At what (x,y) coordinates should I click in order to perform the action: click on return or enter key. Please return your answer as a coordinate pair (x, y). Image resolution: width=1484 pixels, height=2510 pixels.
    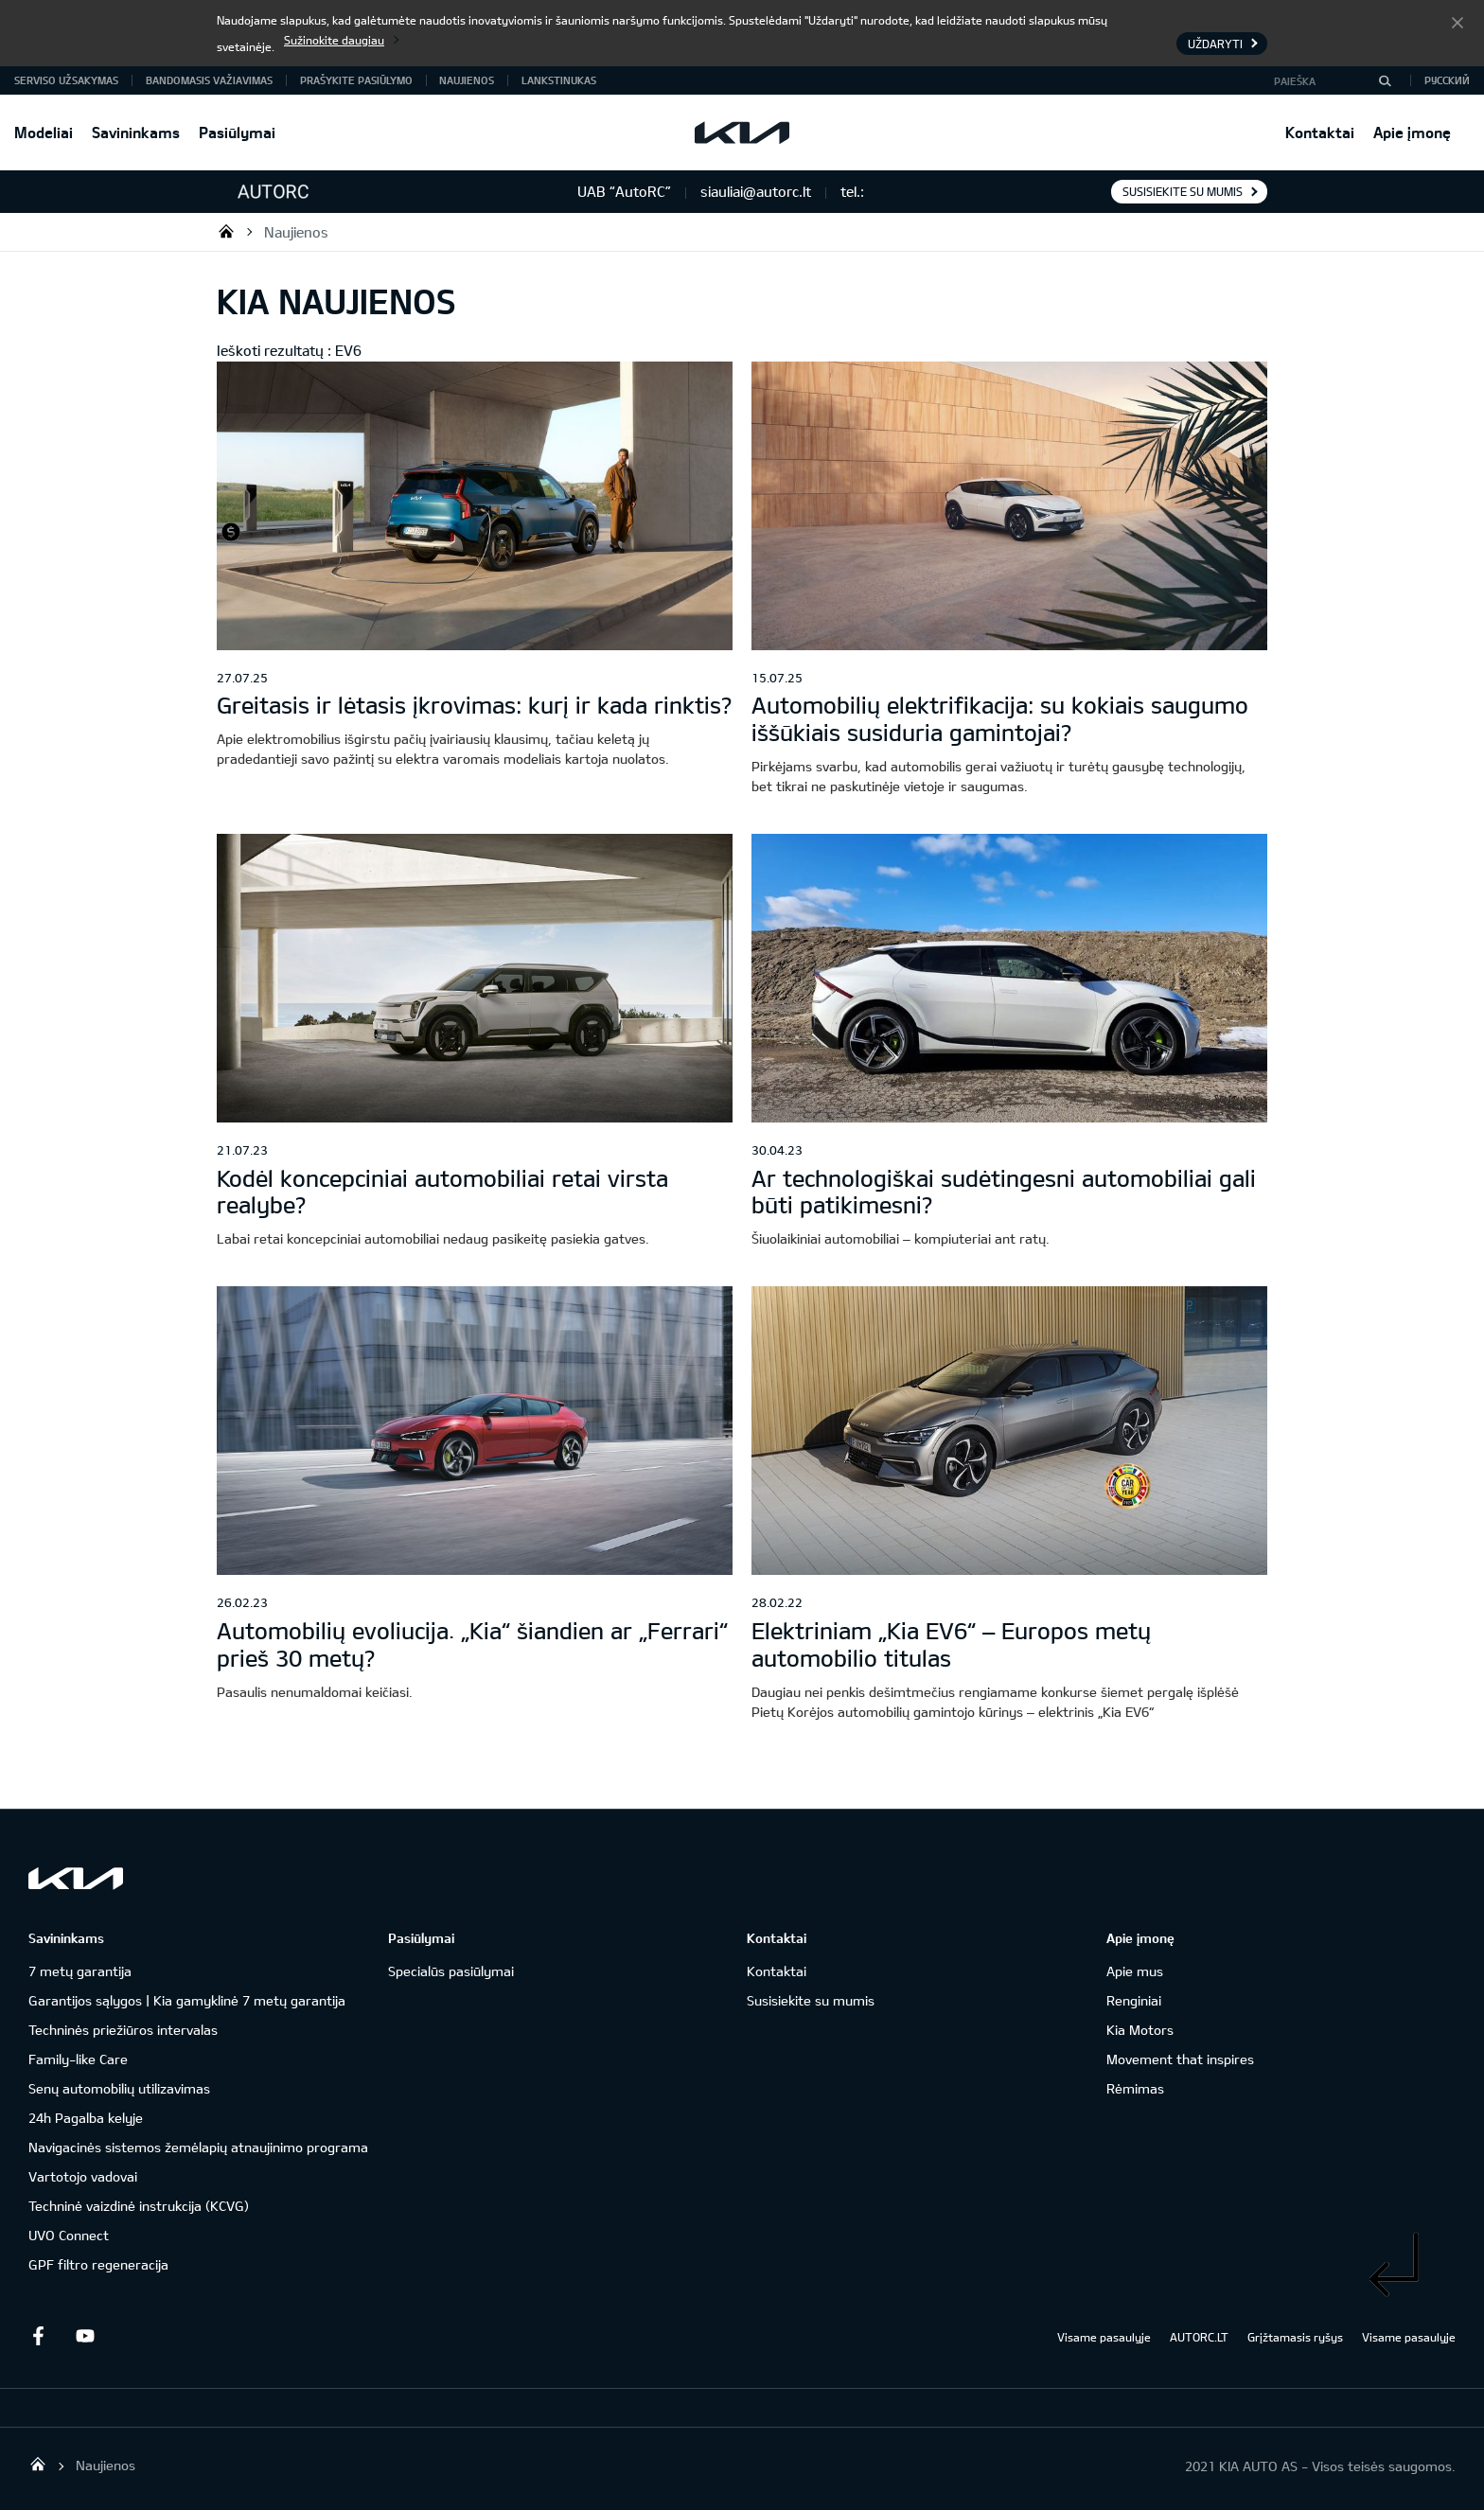
    Looking at the image, I should click on (1396, 2264).